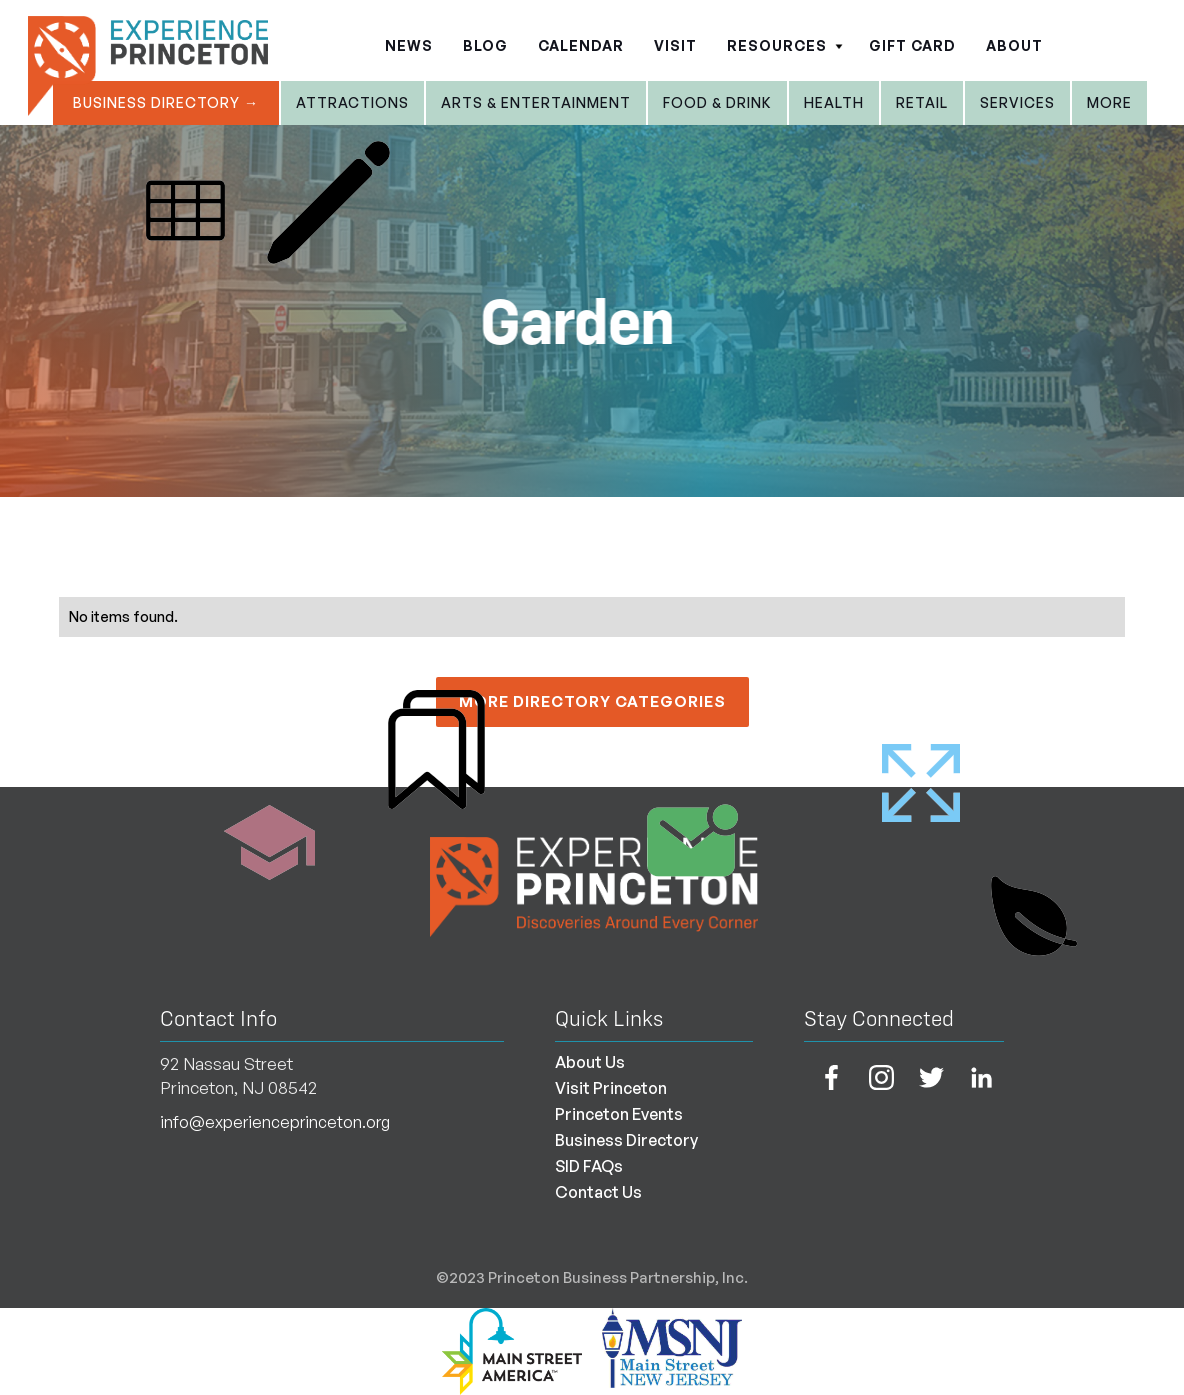 The width and height of the screenshot is (1184, 1395). What do you see at coordinates (921, 783) in the screenshot?
I see `expand to fullscreen mode` at bounding box center [921, 783].